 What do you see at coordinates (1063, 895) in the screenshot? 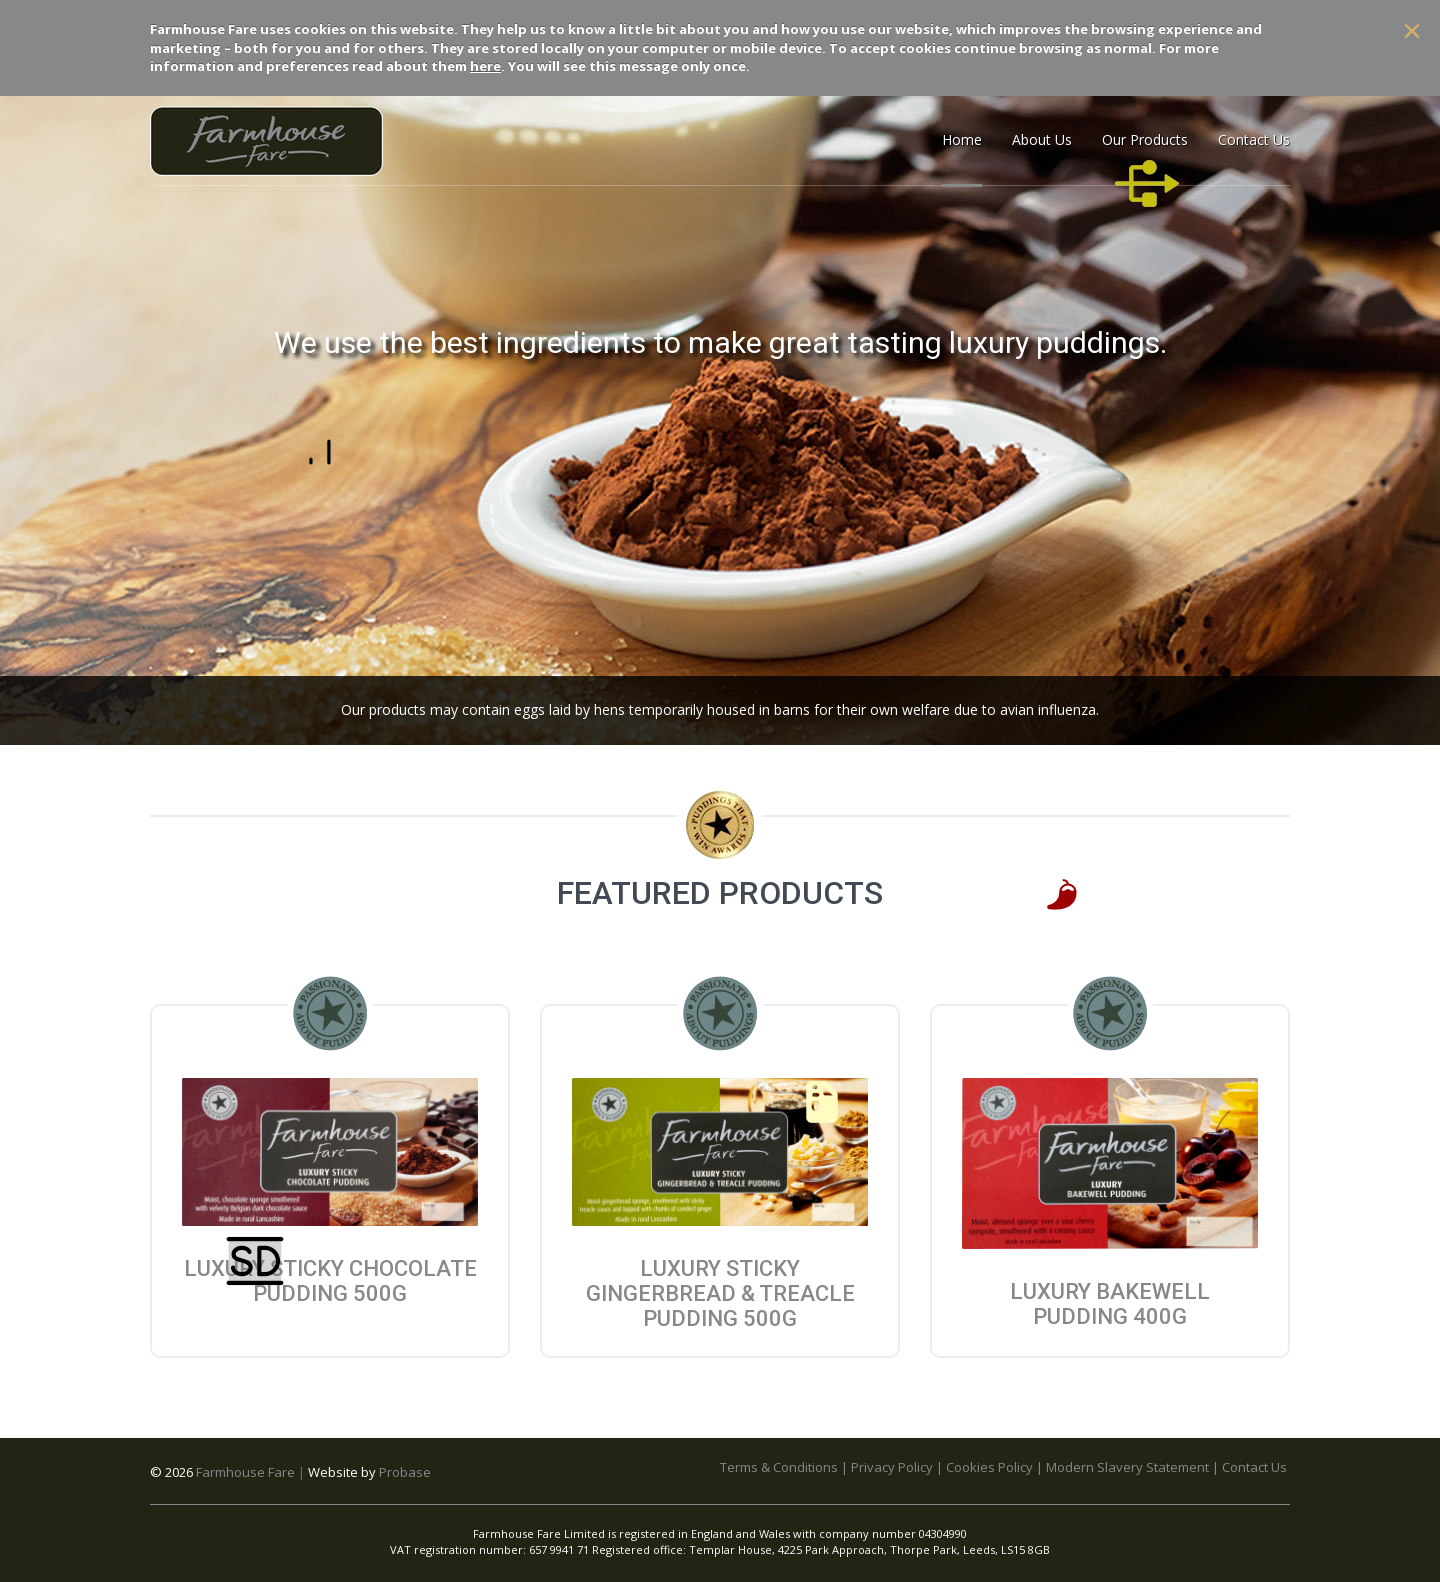
I see `indicates spicy or hot food option` at bounding box center [1063, 895].